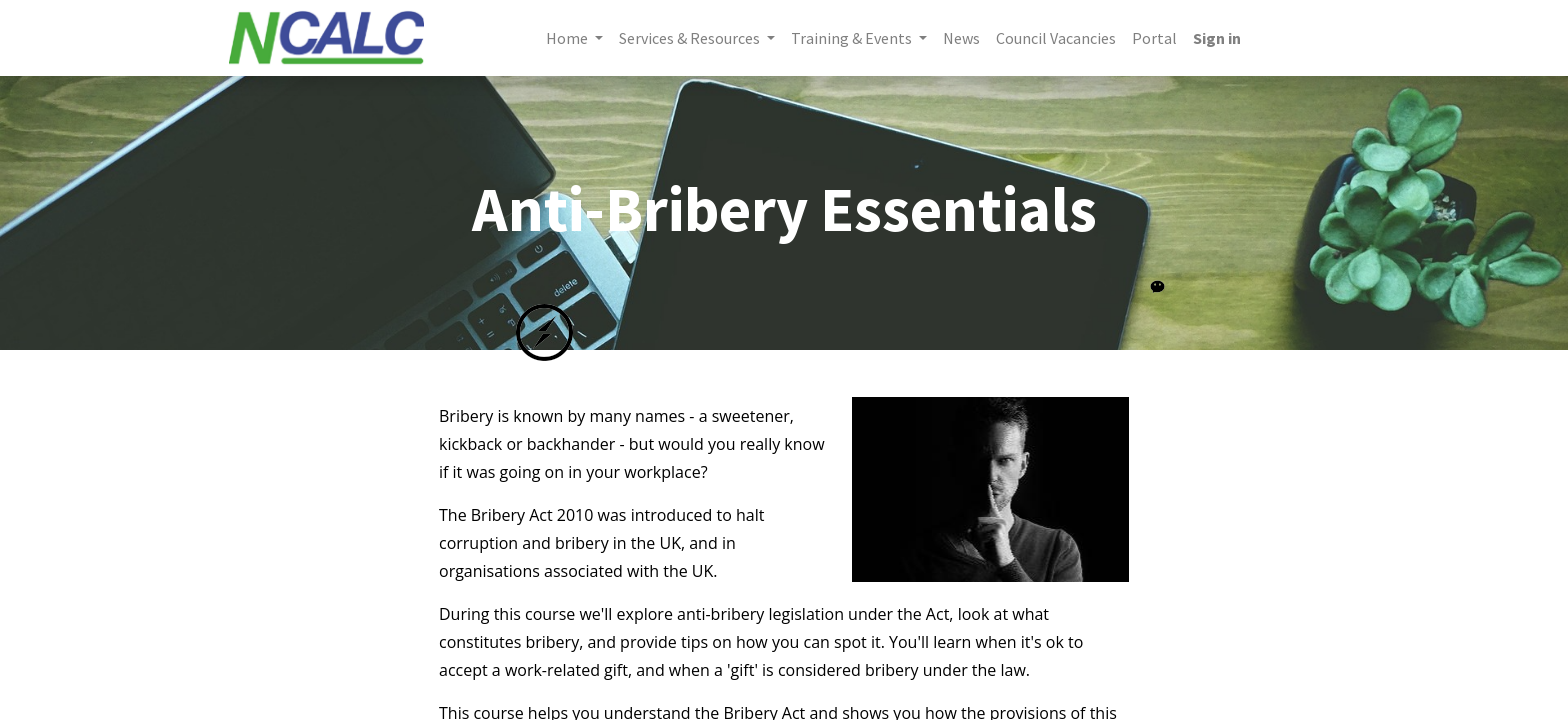 The image size is (1568, 720). What do you see at coordinates (1157, 286) in the screenshot?
I see `open wechat messaging app` at bounding box center [1157, 286].